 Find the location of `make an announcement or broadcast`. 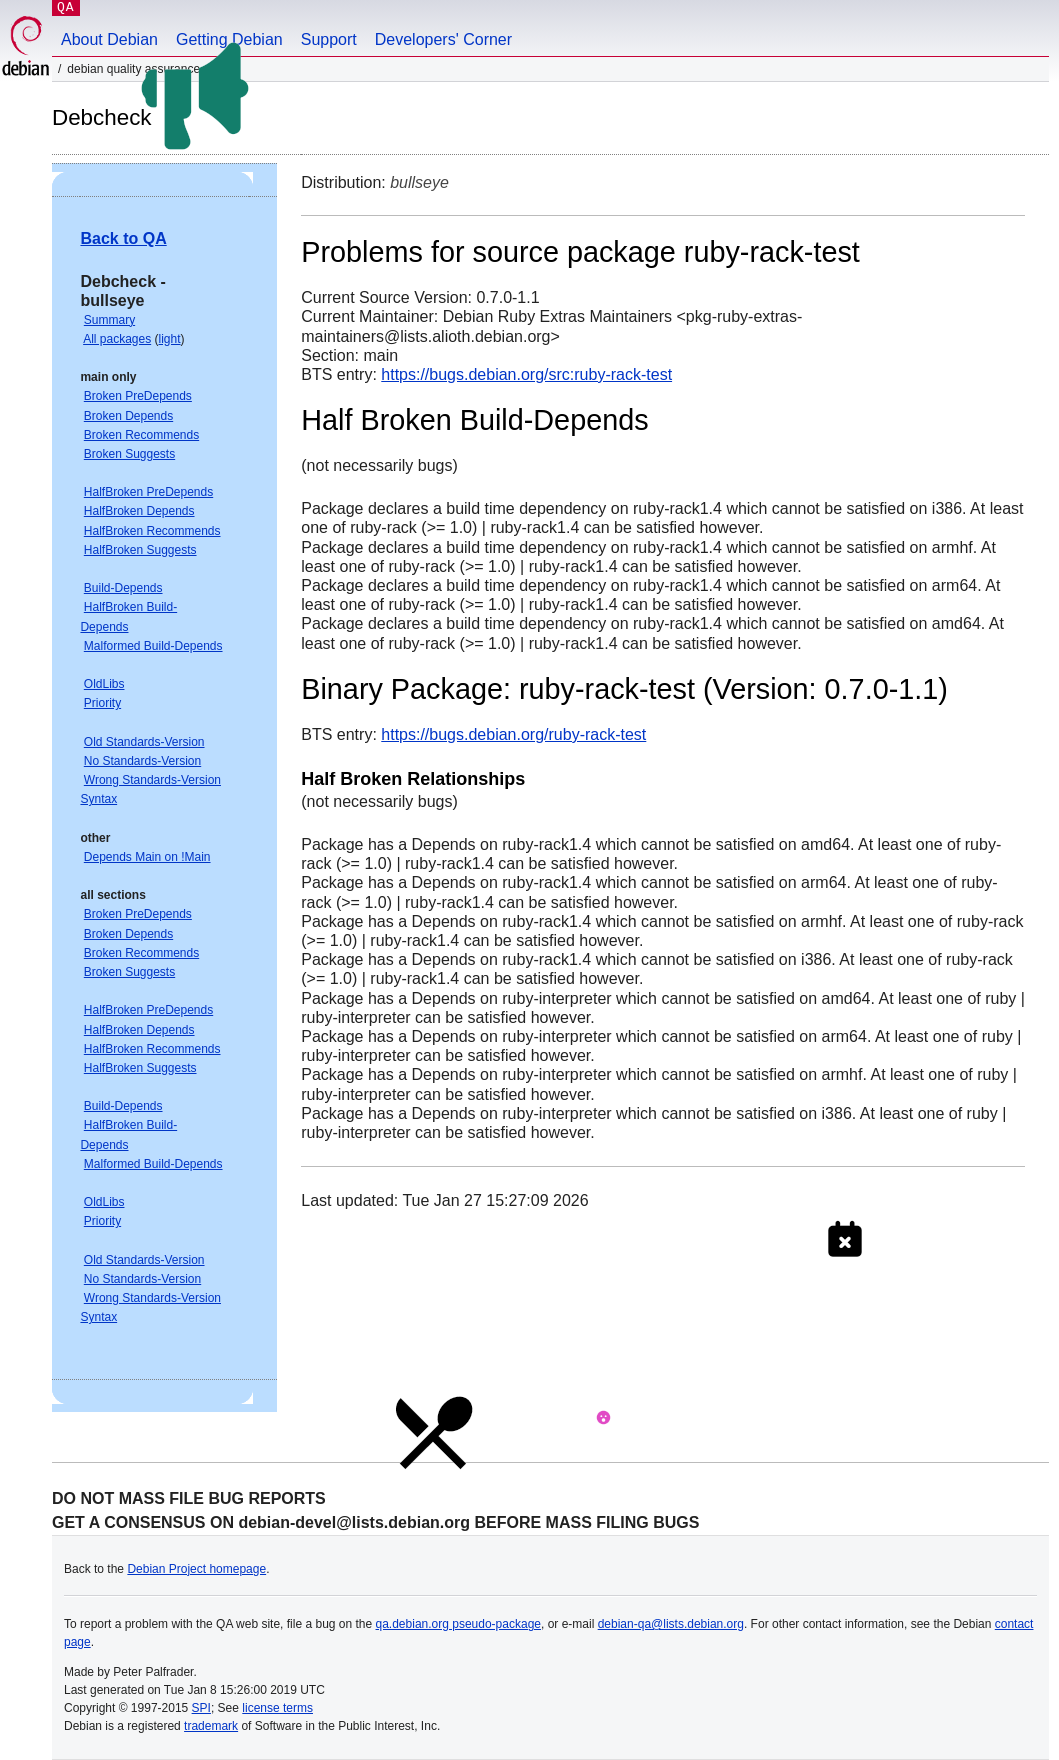

make an announcement or broadcast is located at coordinates (195, 96).